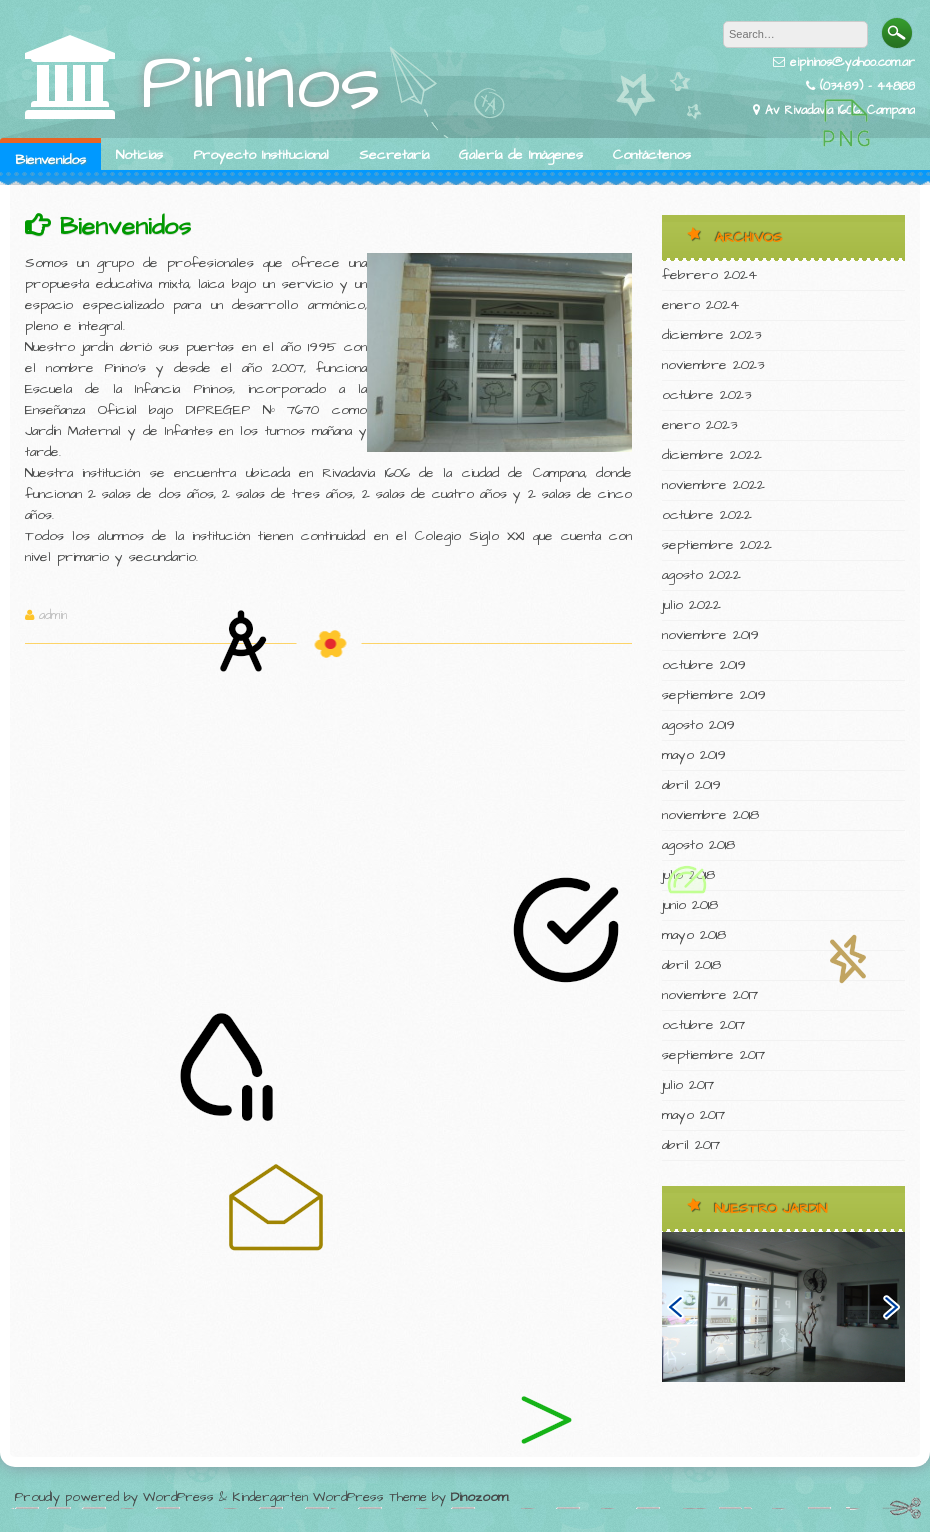 This screenshot has width=930, height=1532. What do you see at coordinates (846, 125) in the screenshot?
I see `indicates a PNG image file` at bounding box center [846, 125].